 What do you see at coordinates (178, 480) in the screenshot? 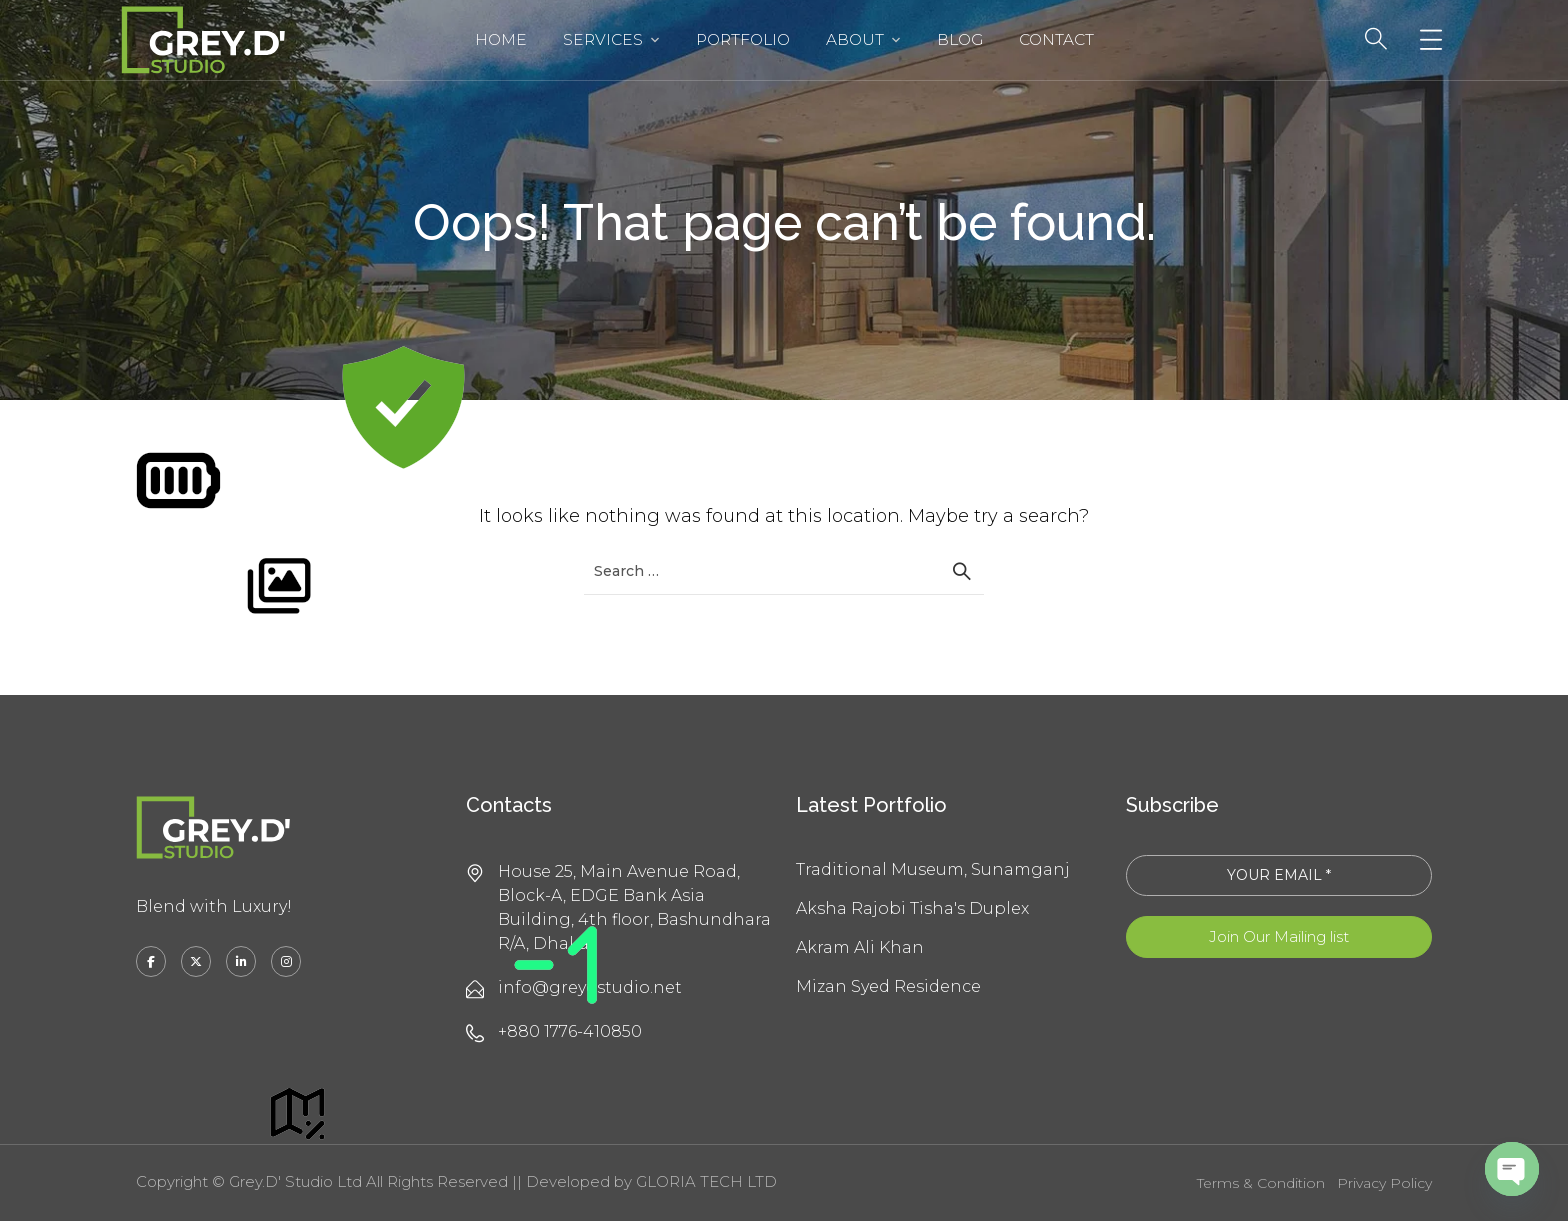
I see `indicates full or nearly full battery level` at bounding box center [178, 480].